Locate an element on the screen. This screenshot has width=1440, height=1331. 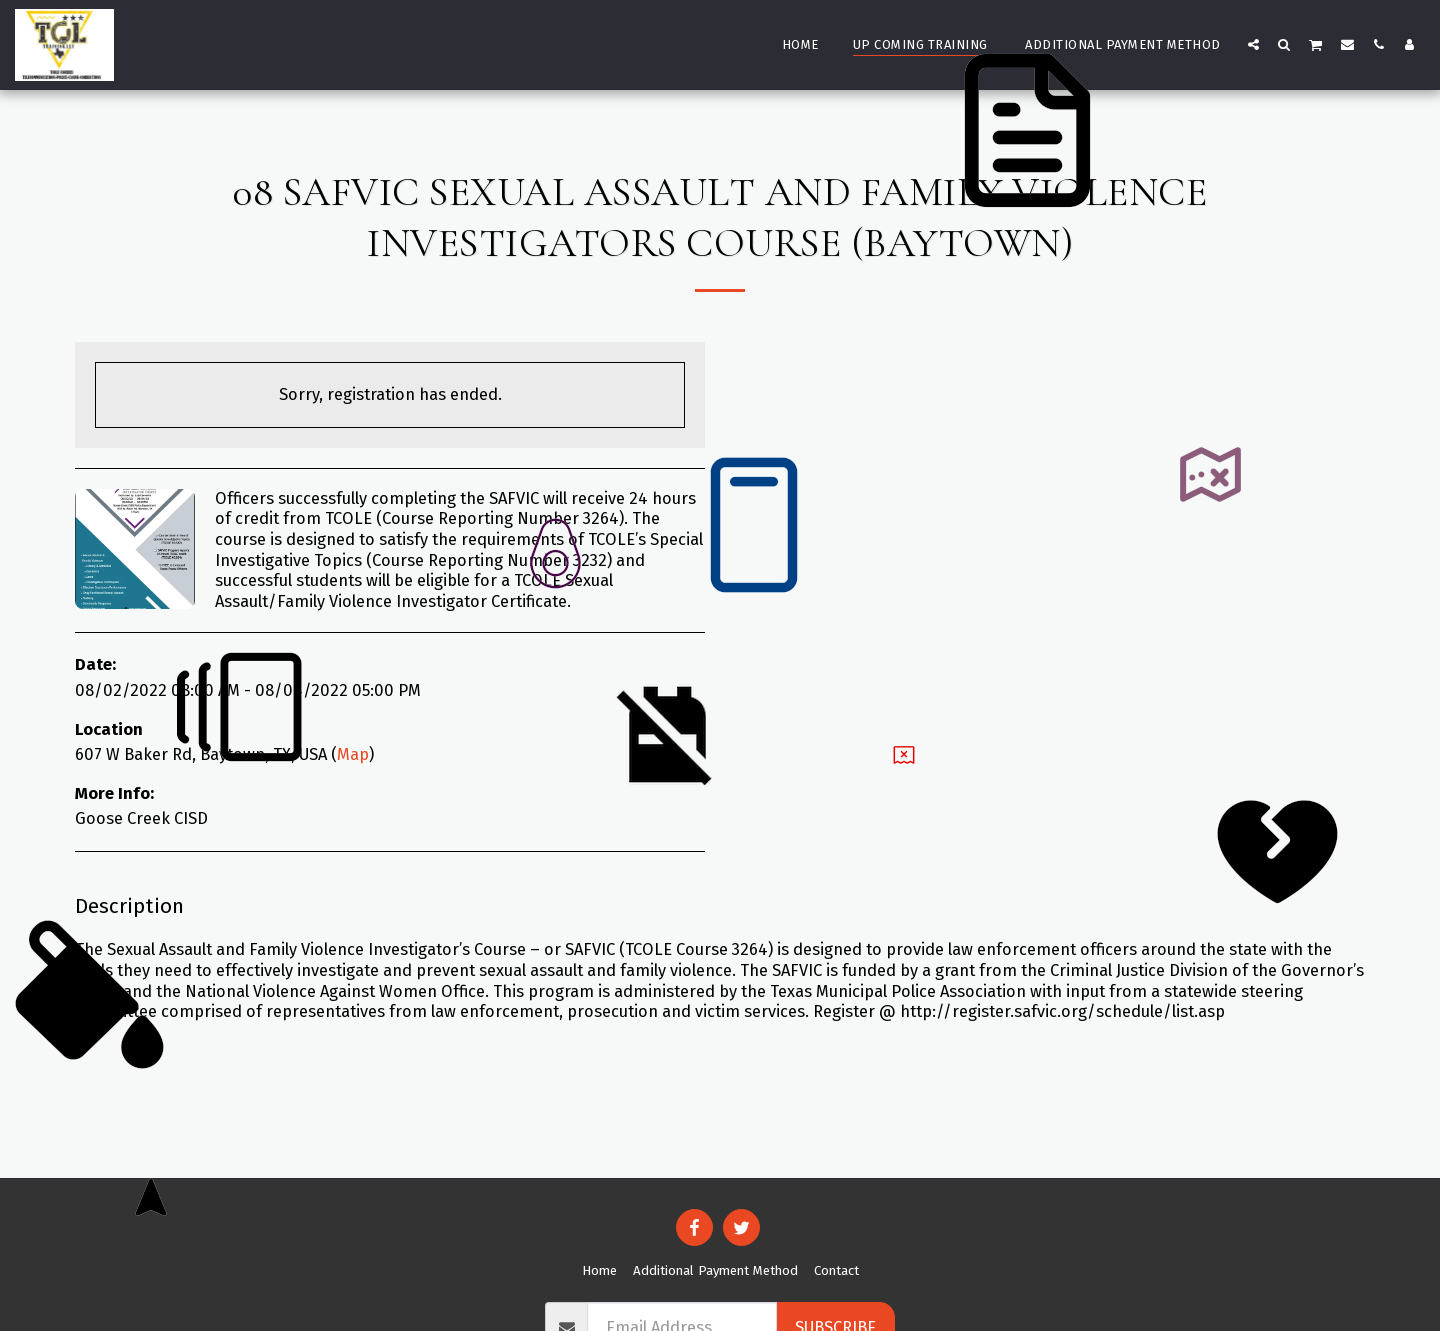
view route directions on map is located at coordinates (1210, 474).